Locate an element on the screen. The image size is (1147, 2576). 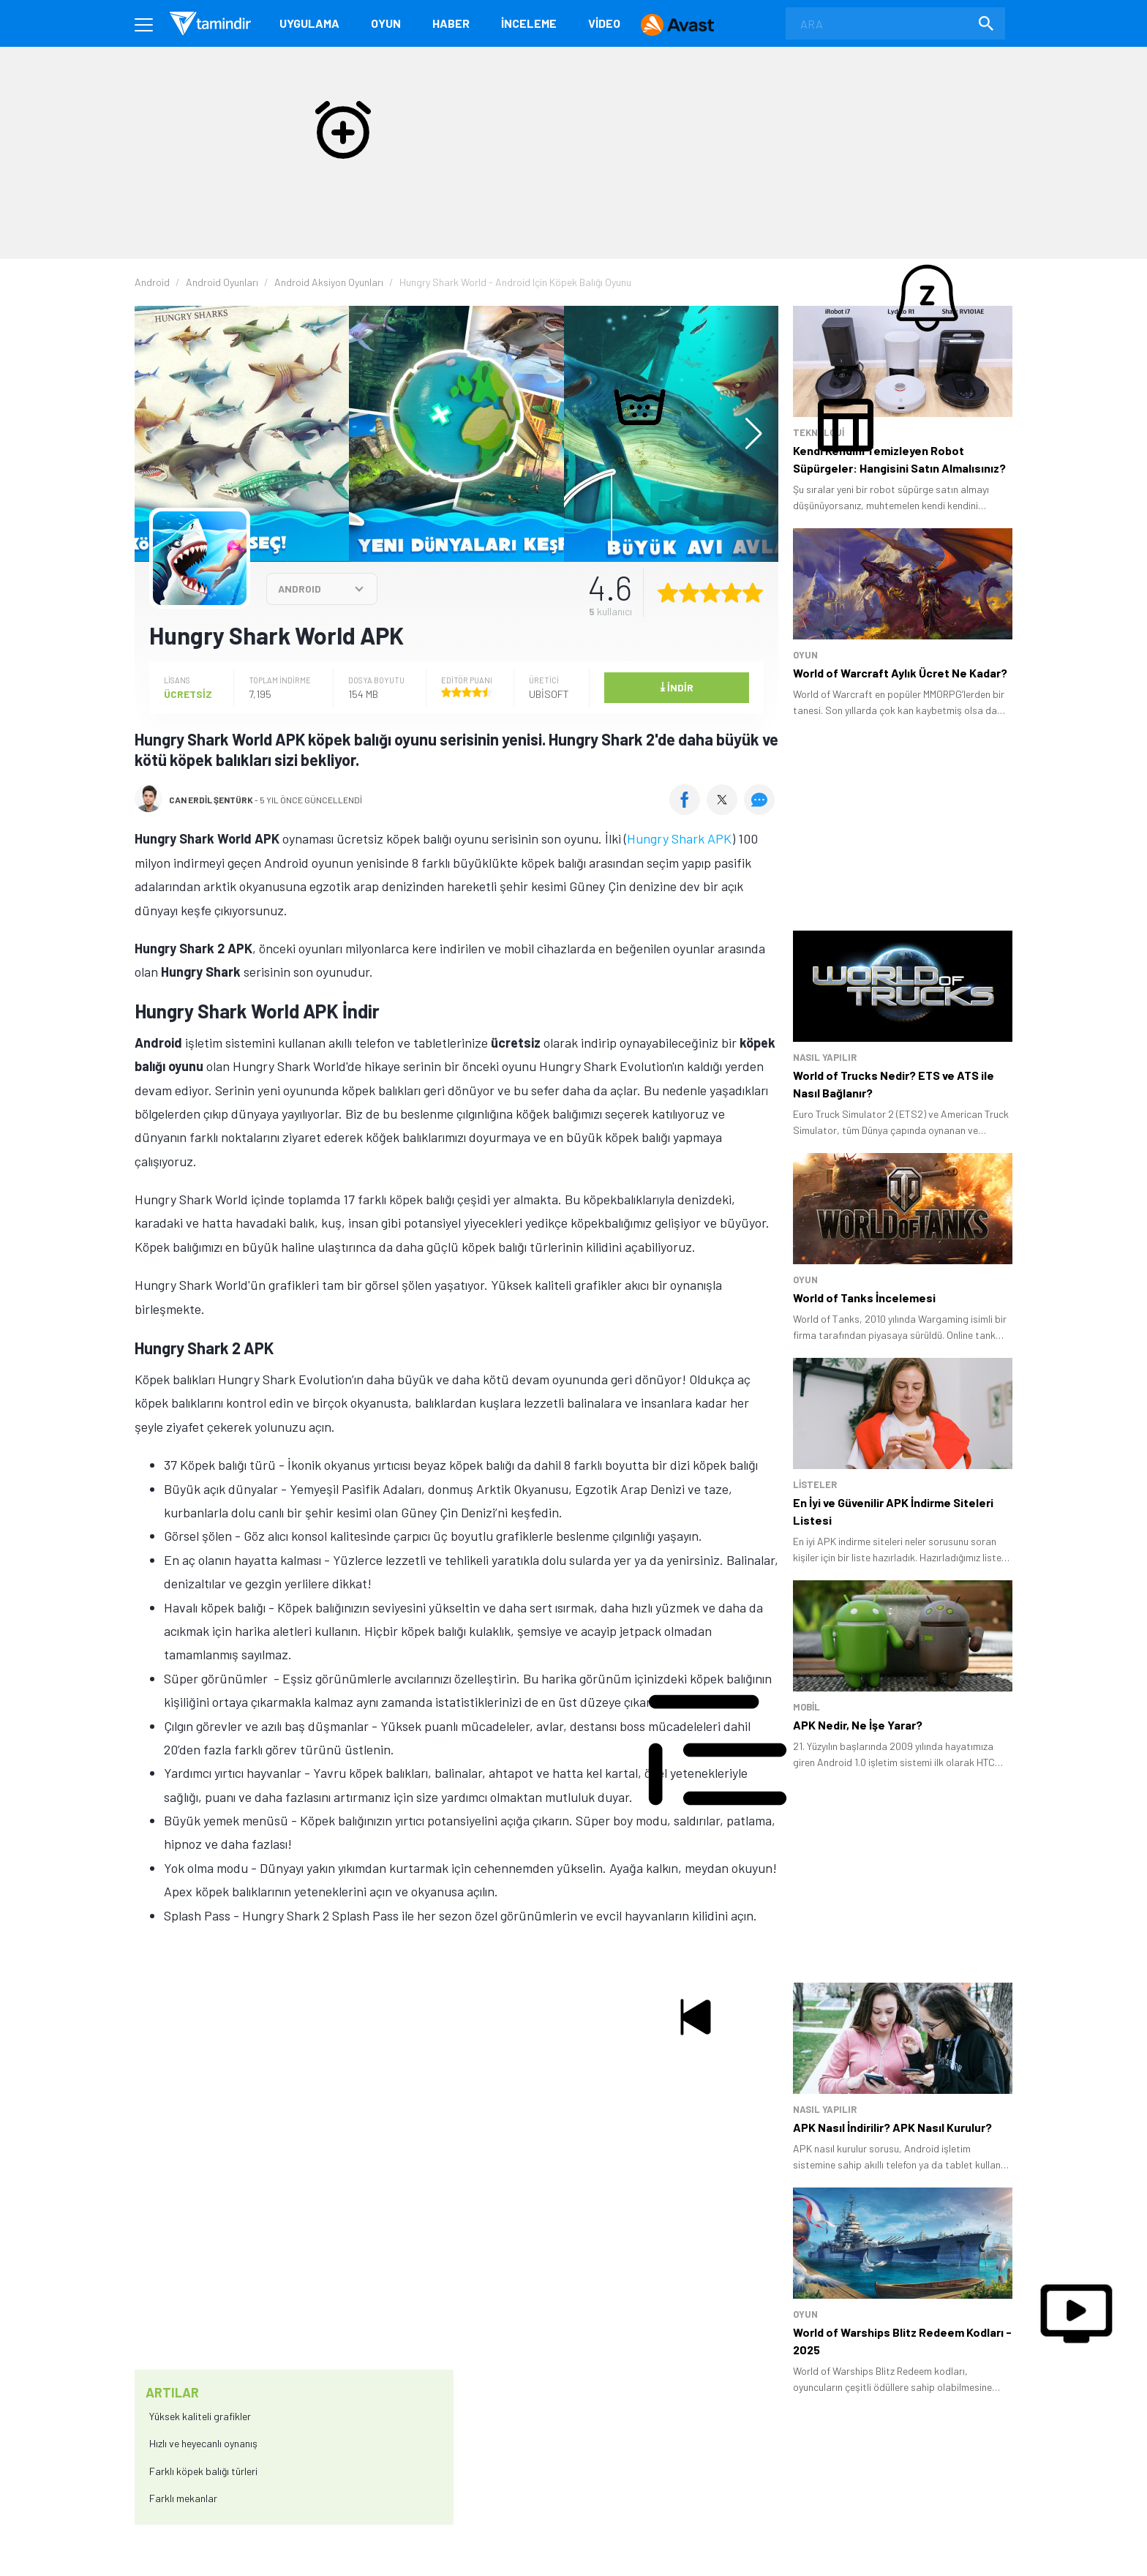
access video on demand or streaming content is located at coordinates (1076, 2313).